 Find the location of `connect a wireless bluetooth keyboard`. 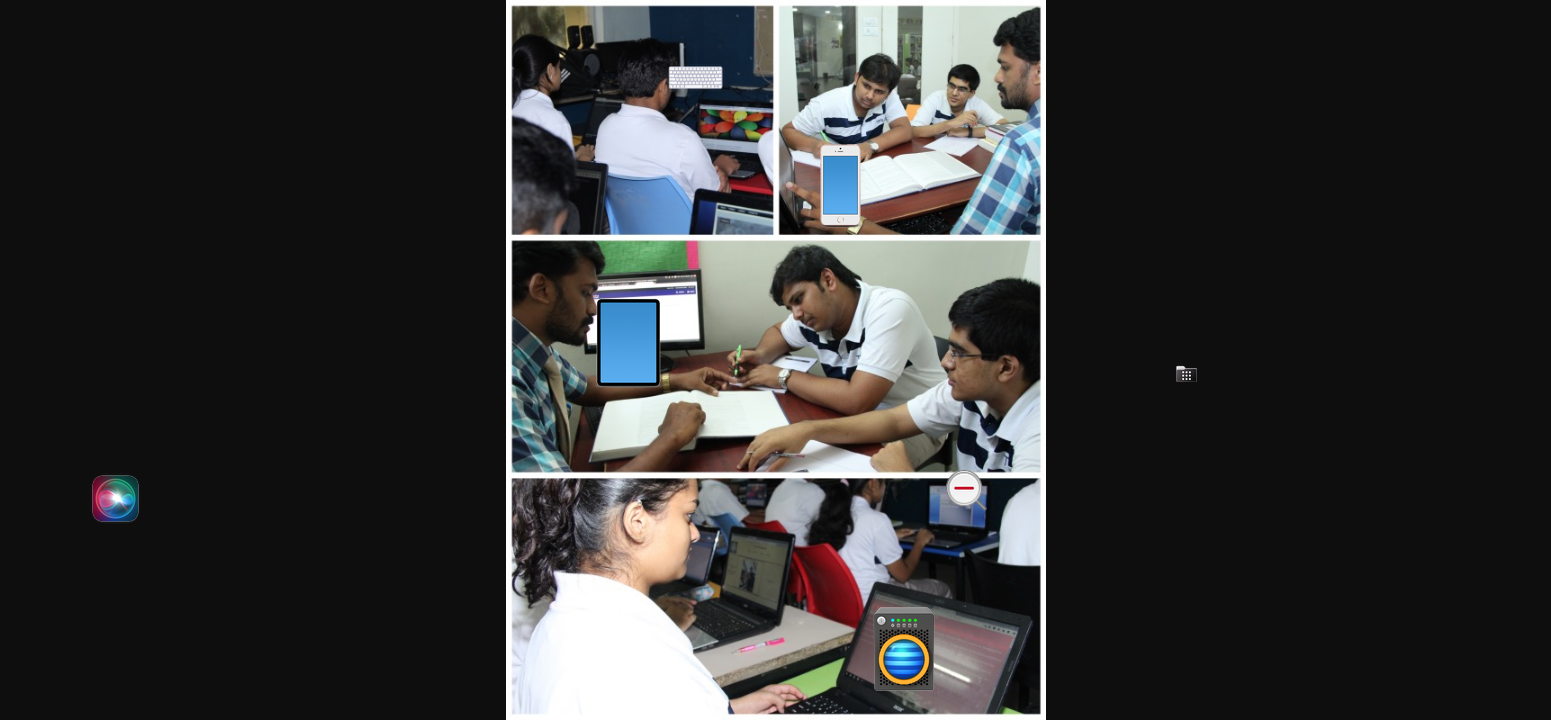

connect a wireless bluetooth keyboard is located at coordinates (695, 77).